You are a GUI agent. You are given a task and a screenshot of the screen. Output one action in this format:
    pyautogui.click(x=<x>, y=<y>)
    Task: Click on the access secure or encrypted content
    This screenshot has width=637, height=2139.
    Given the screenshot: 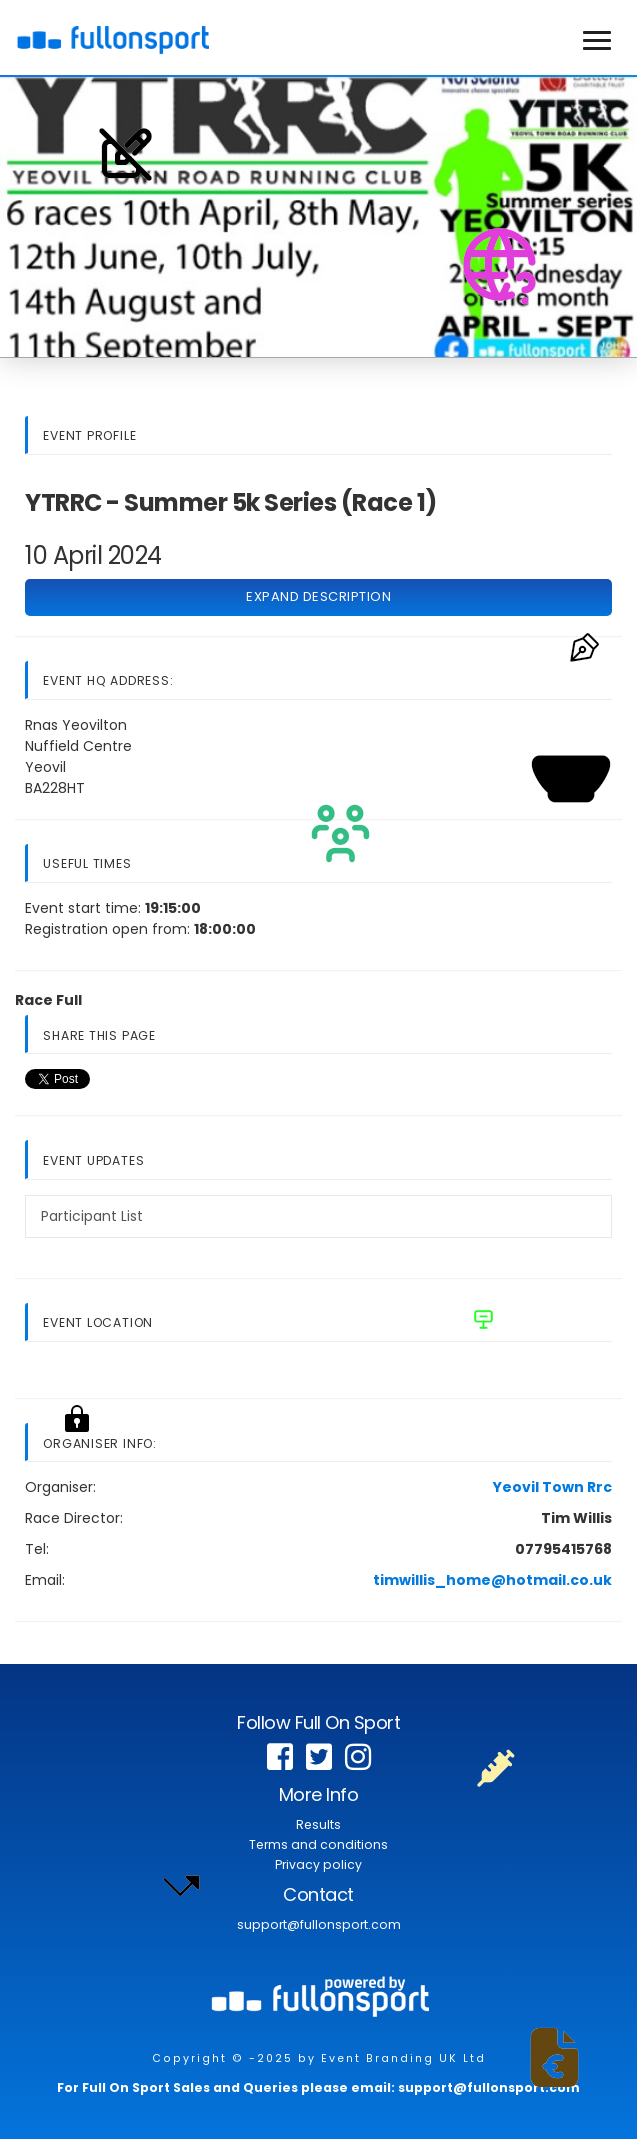 What is the action you would take?
    pyautogui.click(x=77, y=1420)
    